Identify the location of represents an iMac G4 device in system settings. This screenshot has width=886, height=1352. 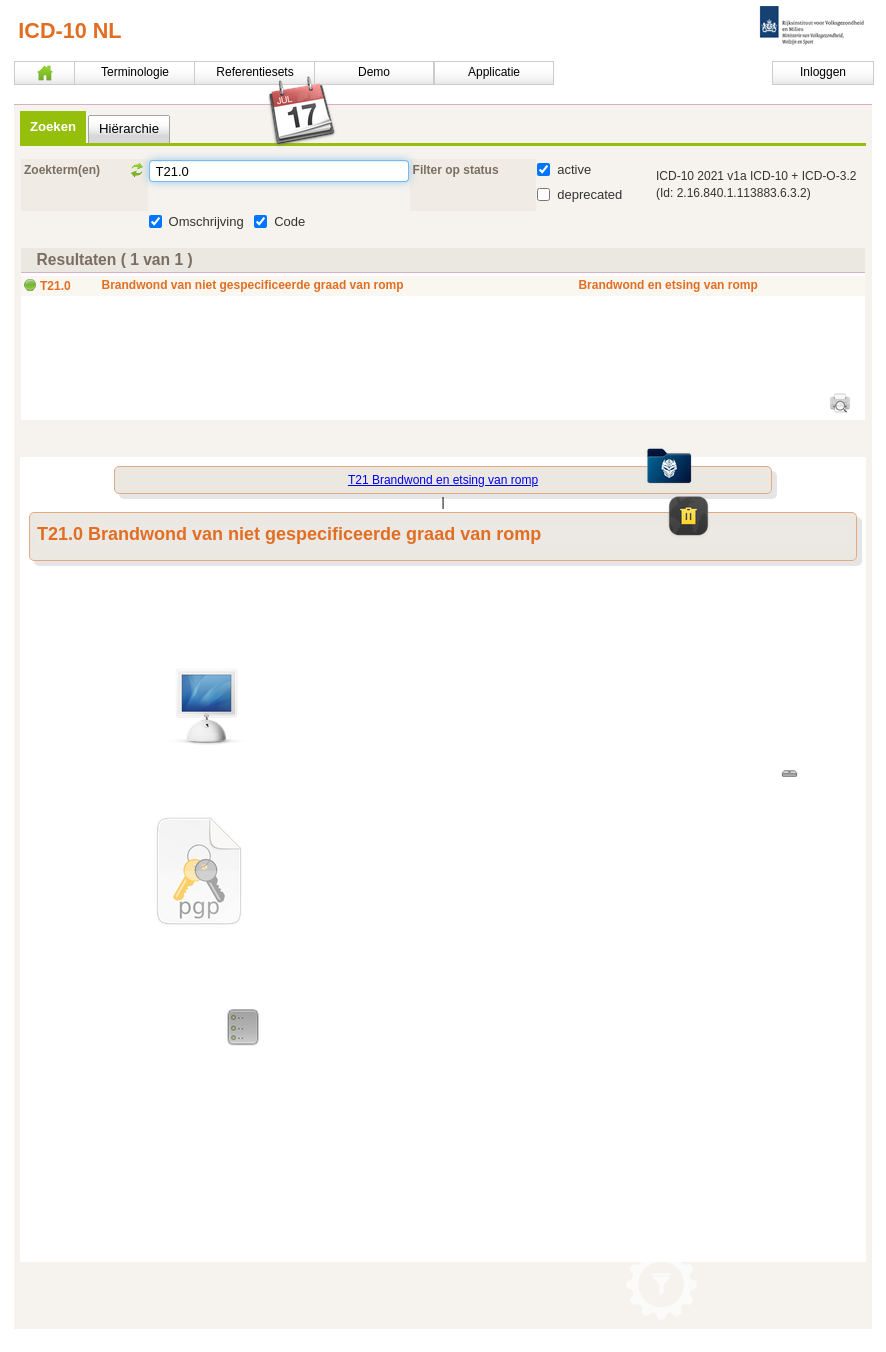
(206, 702).